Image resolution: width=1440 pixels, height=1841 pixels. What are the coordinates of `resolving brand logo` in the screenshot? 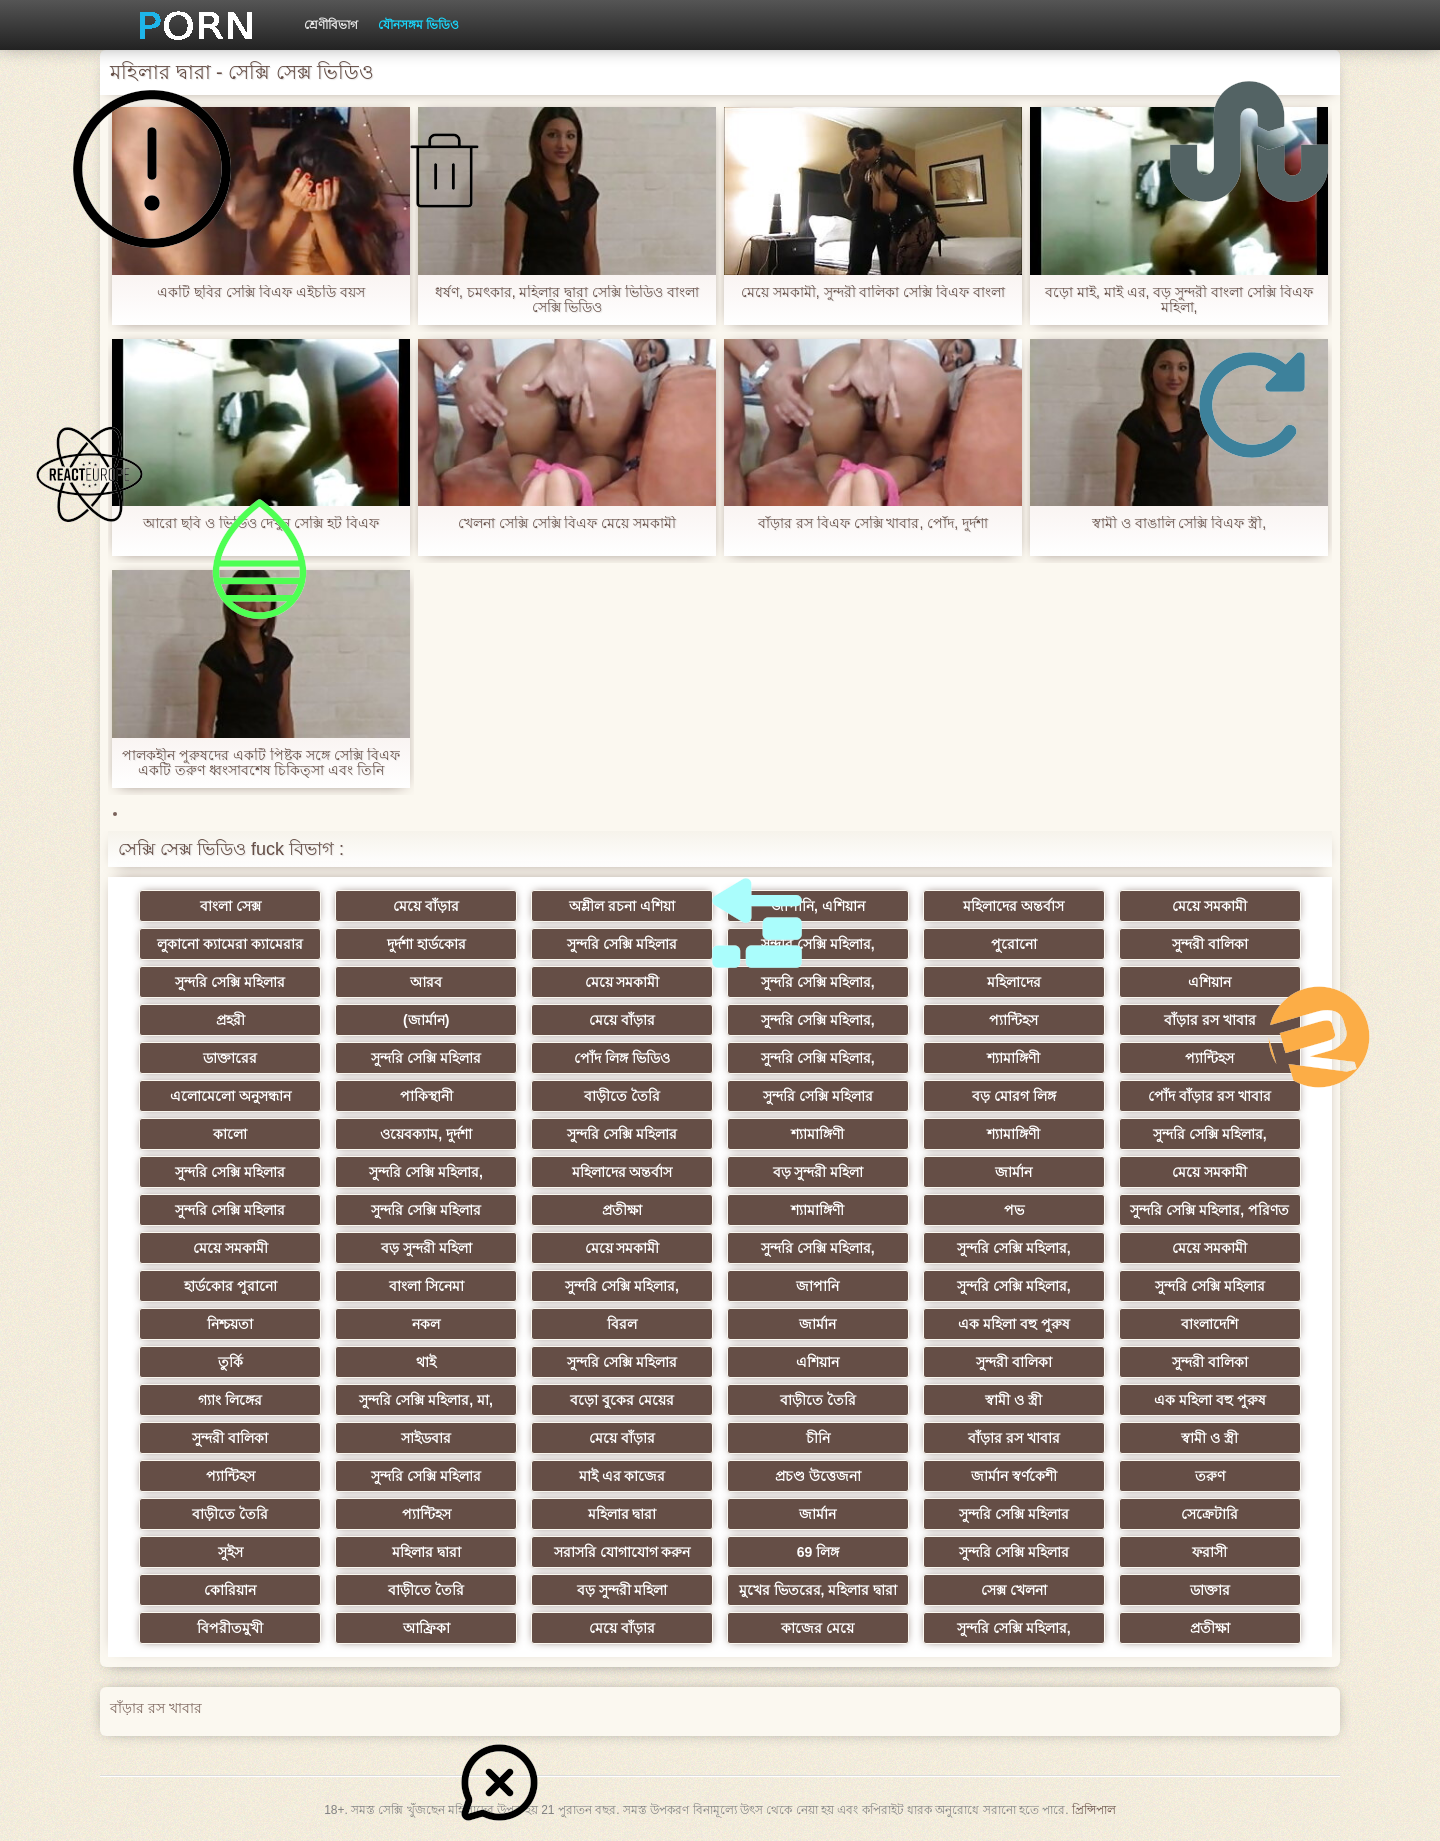 It's located at (1319, 1037).